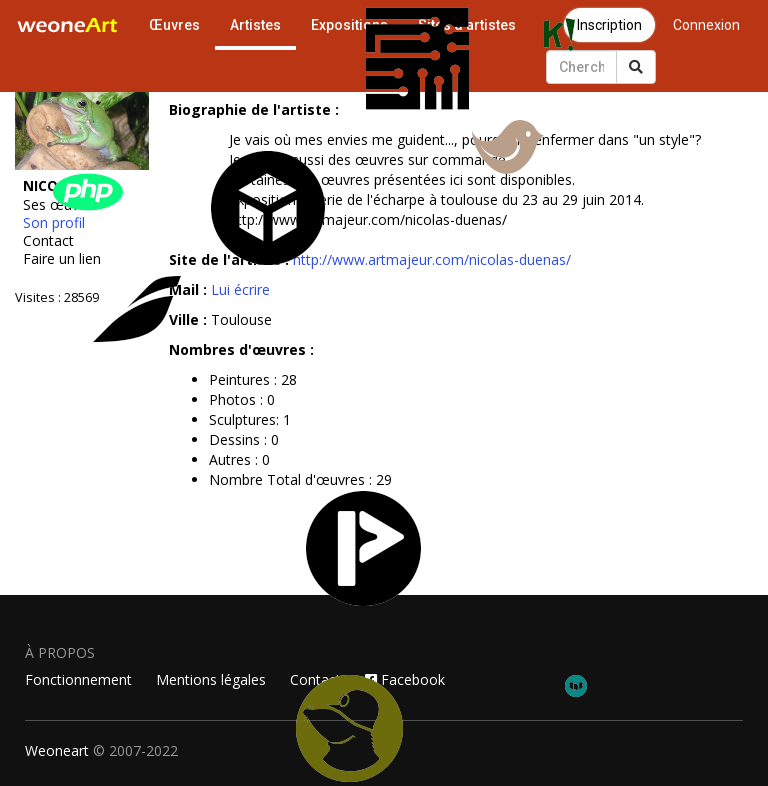  I want to click on php programming language logo, so click(88, 192).